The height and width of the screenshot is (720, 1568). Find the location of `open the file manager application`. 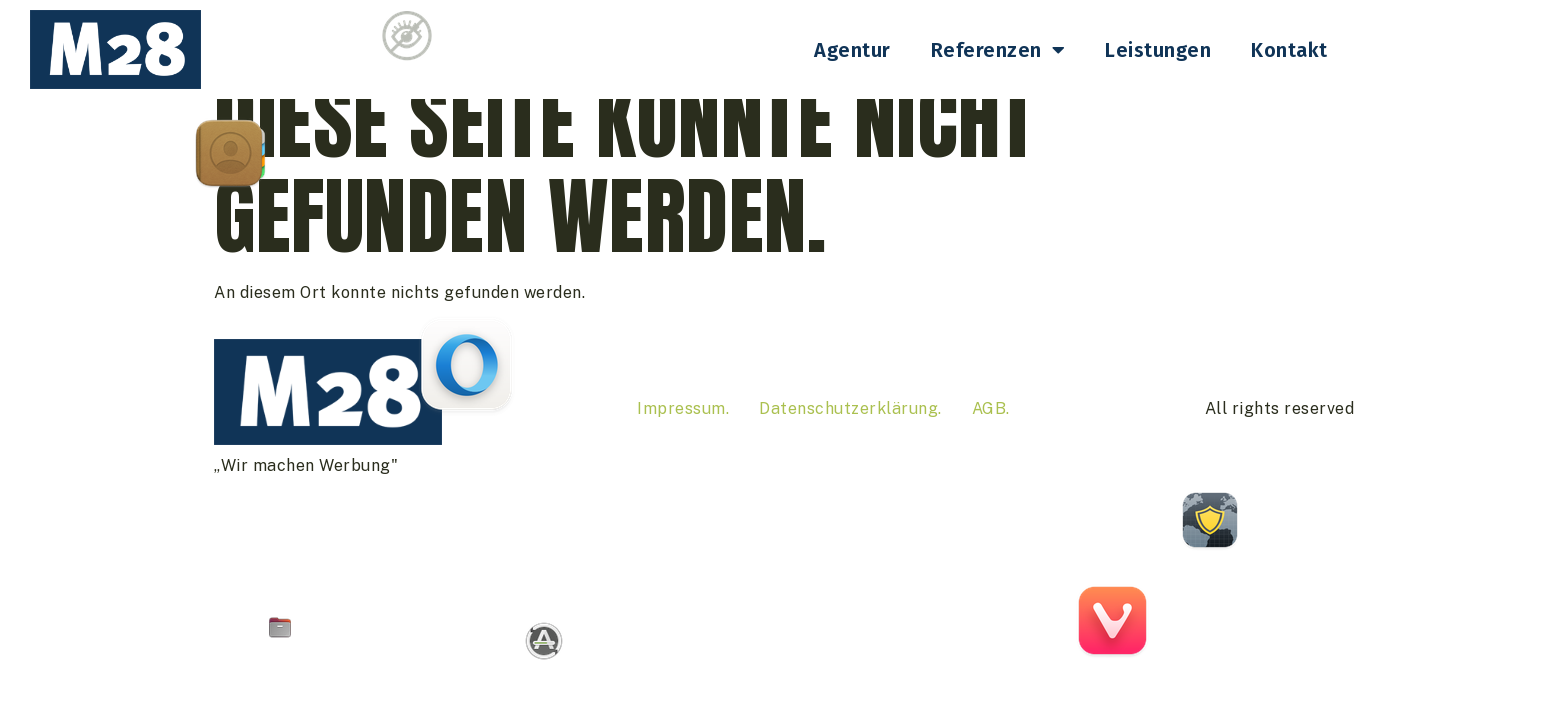

open the file manager application is located at coordinates (280, 627).